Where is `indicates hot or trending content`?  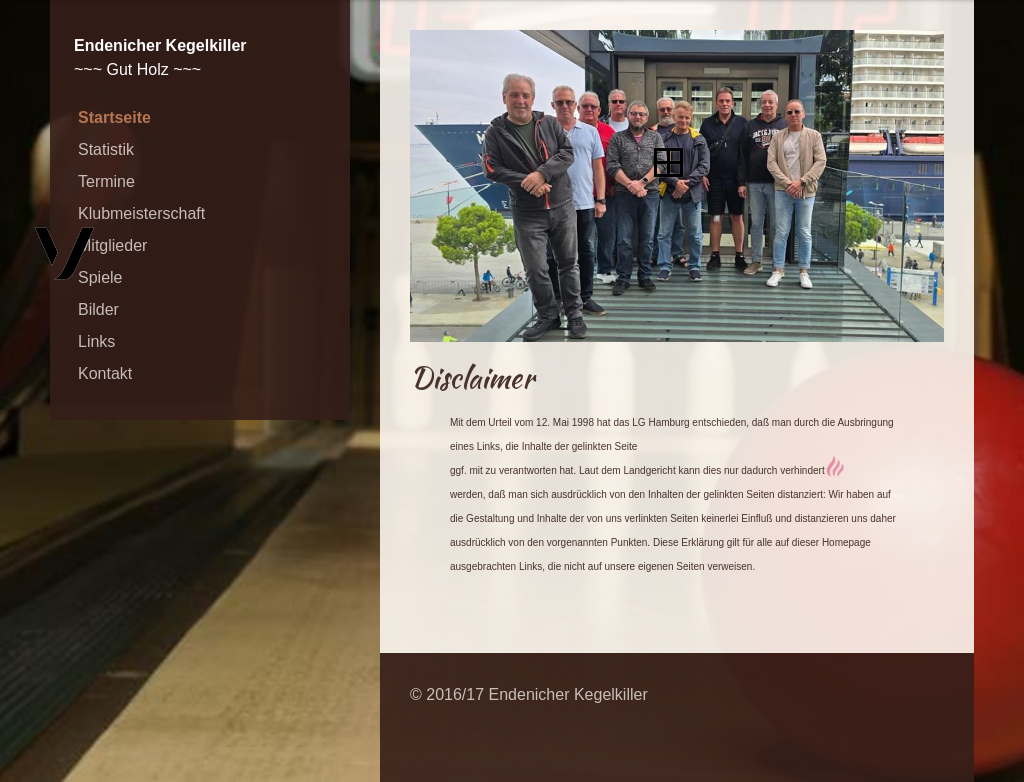
indicates hot or trending content is located at coordinates (835, 466).